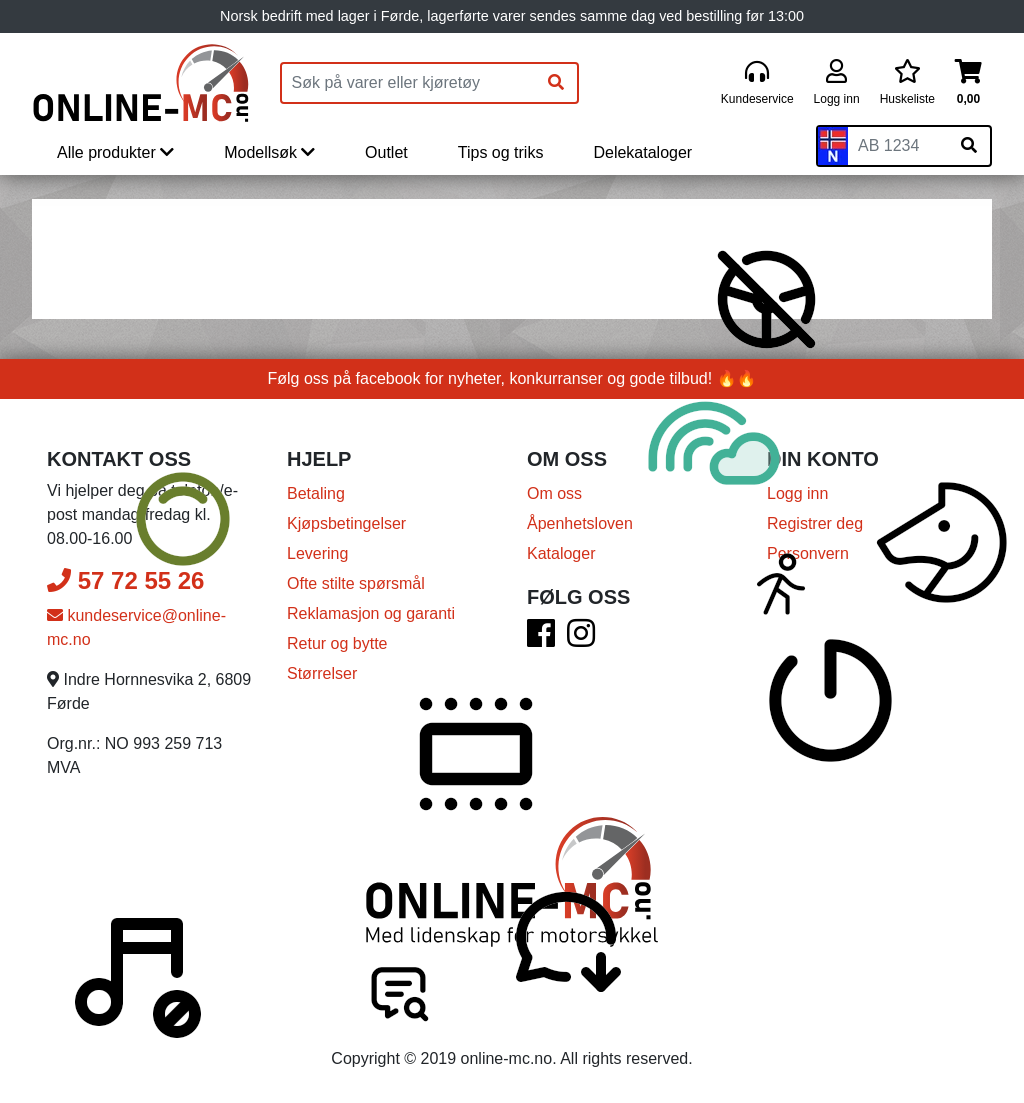 The height and width of the screenshot is (1103, 1024). What do you see at coordinates (781, 584) in the screenshot?
I see `indicates walking directions or pedestrian mode` at bounding box center [781, 584].